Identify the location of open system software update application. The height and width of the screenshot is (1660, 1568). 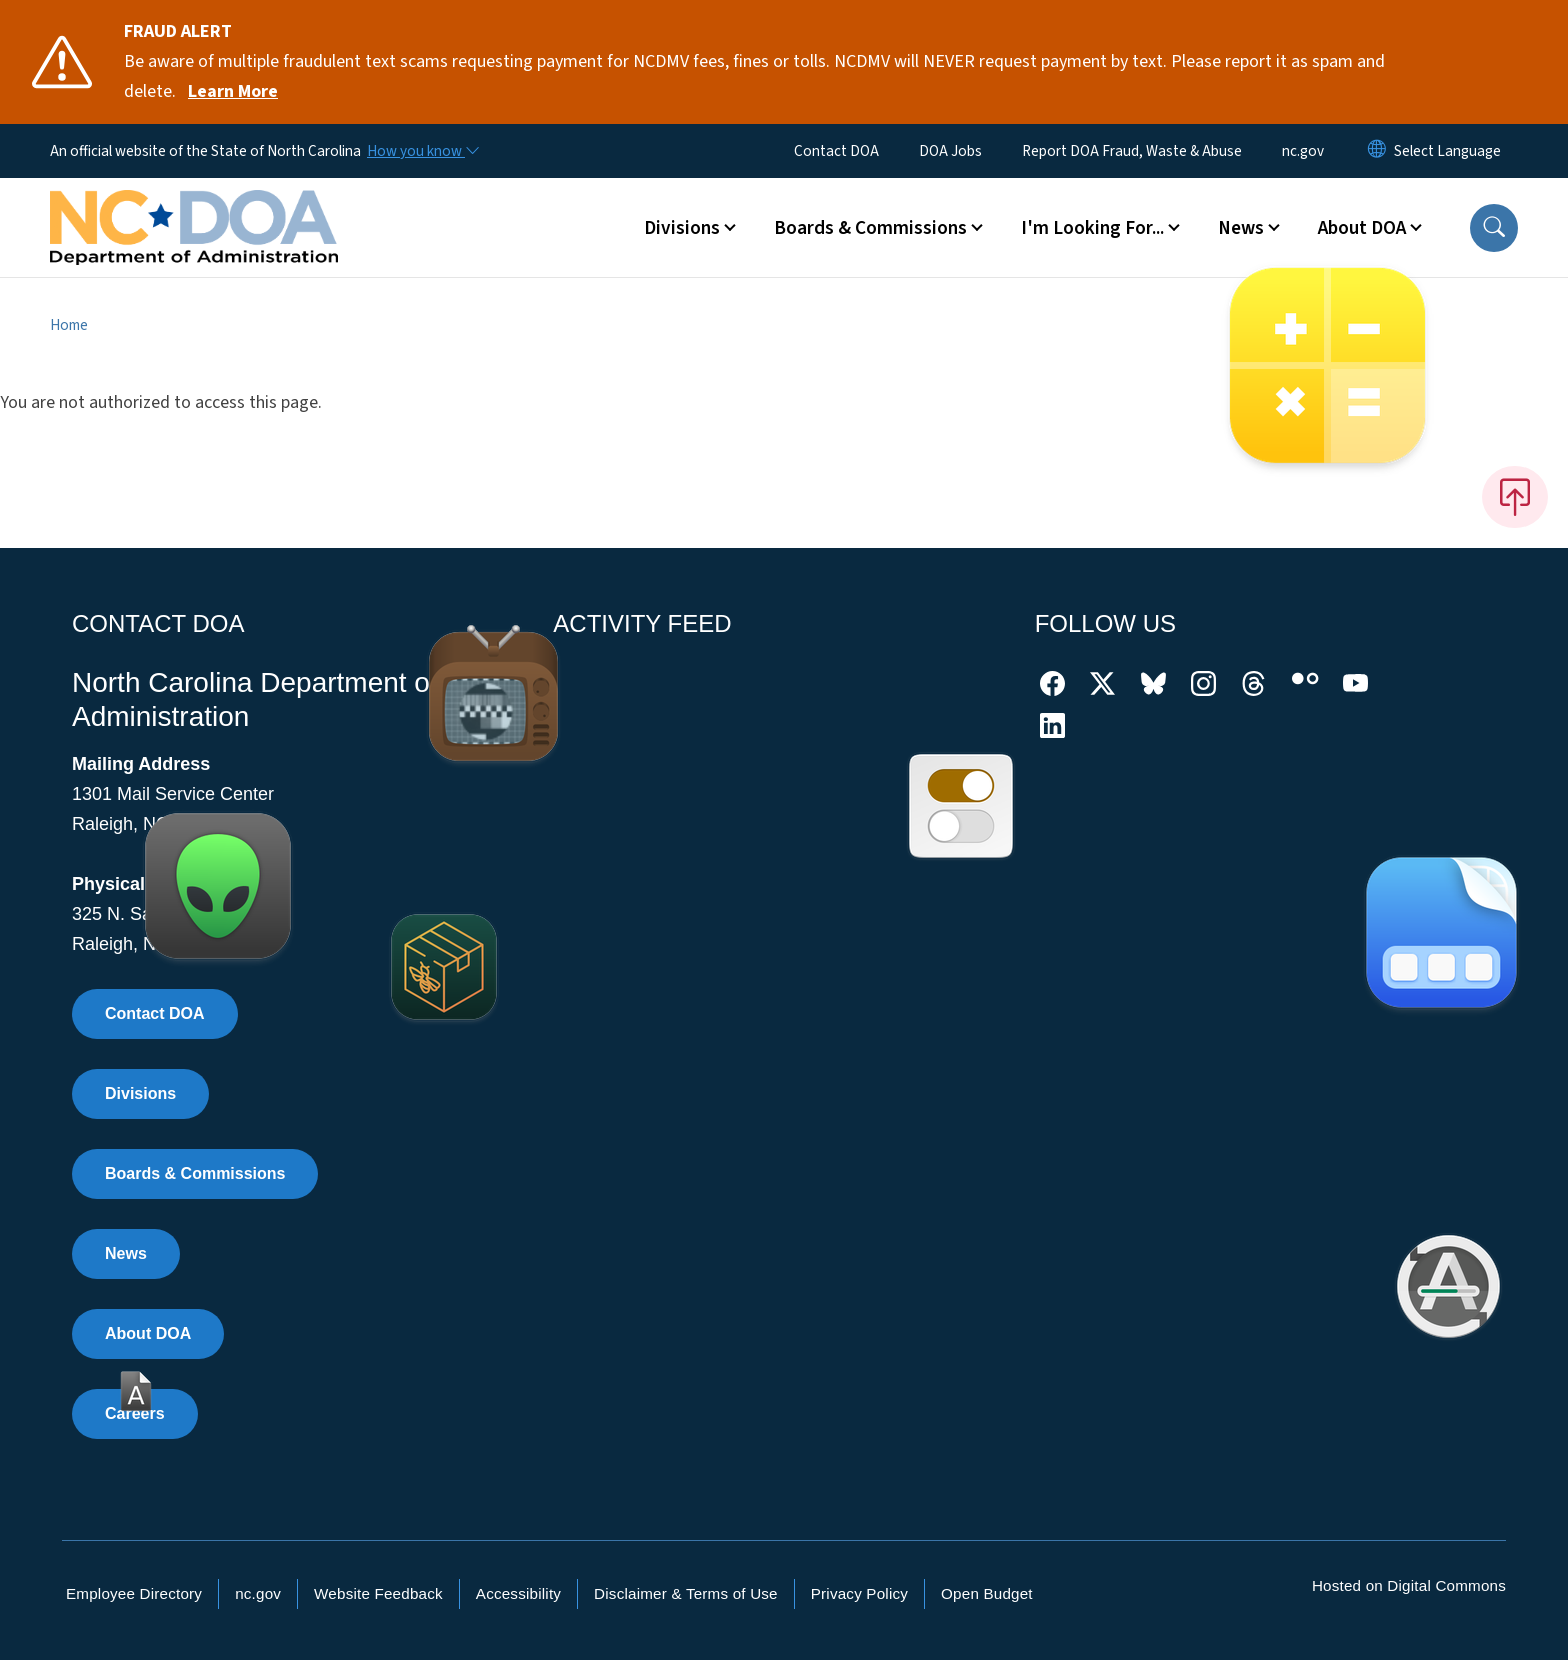
(1448, 1286).